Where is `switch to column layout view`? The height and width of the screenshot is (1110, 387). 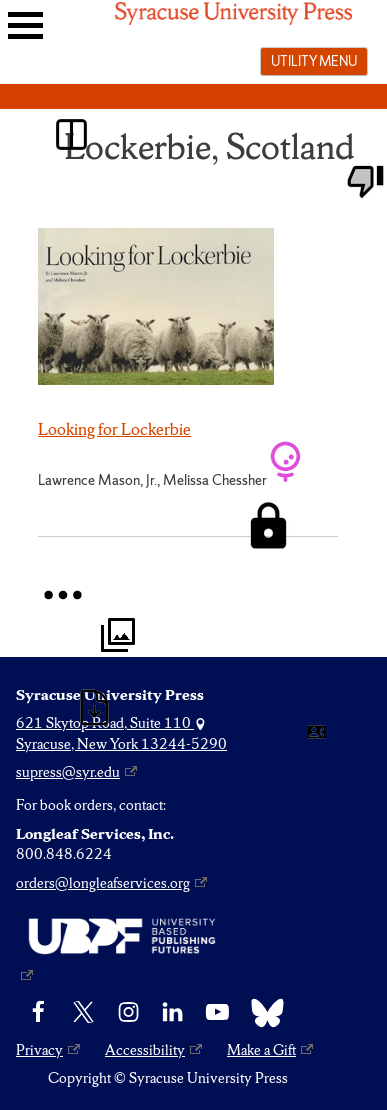
switch to column layout view is located at coordinates (71, 134).